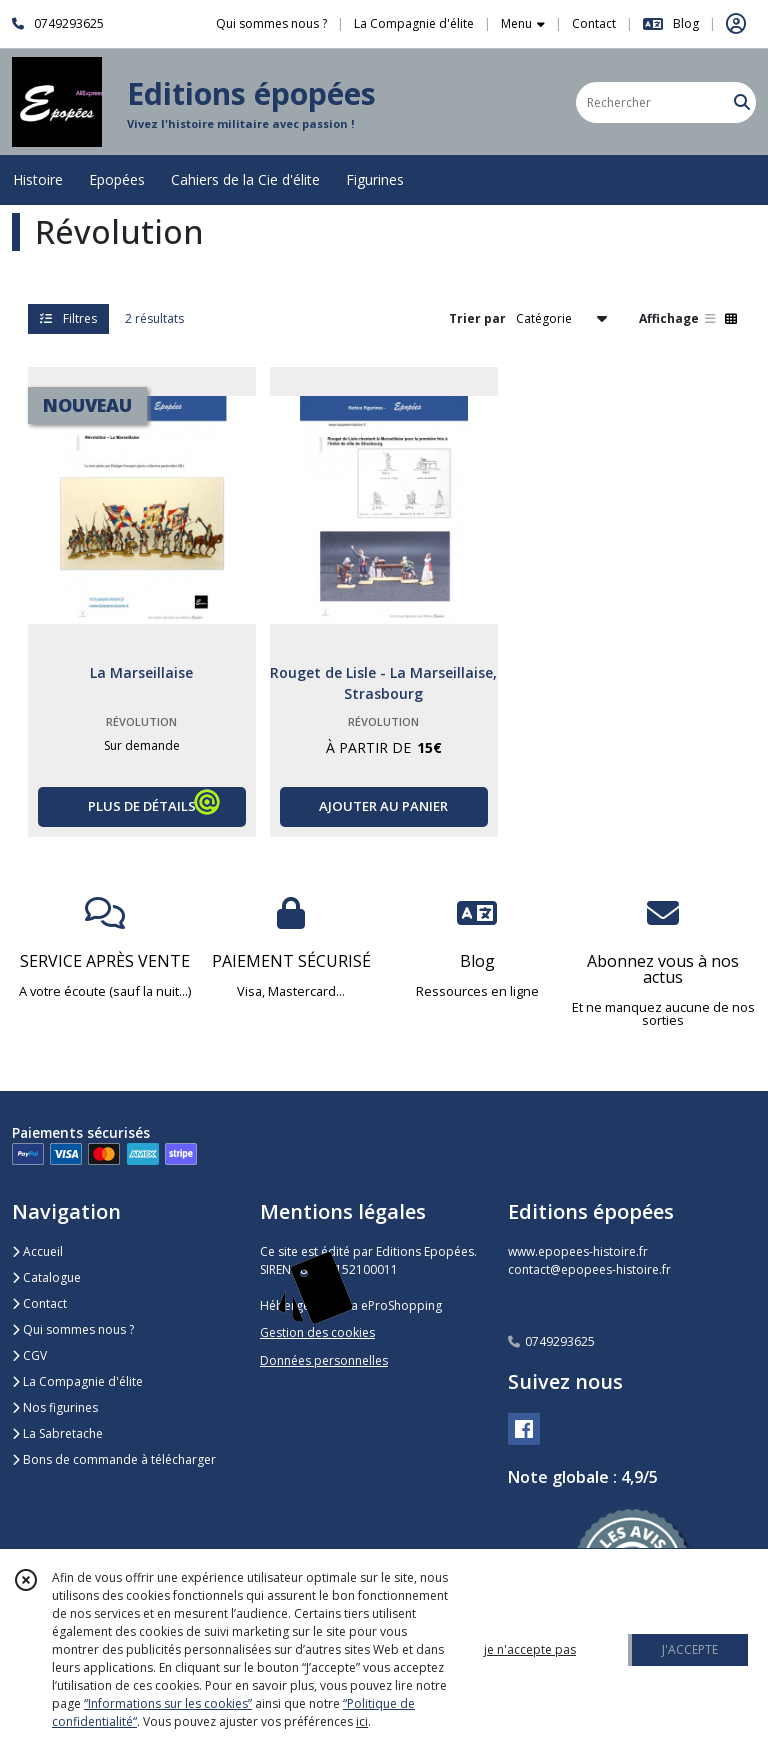 The height and width of the screenshot is (1751, 768). I want to click on compose a new email, so click(207, 802).